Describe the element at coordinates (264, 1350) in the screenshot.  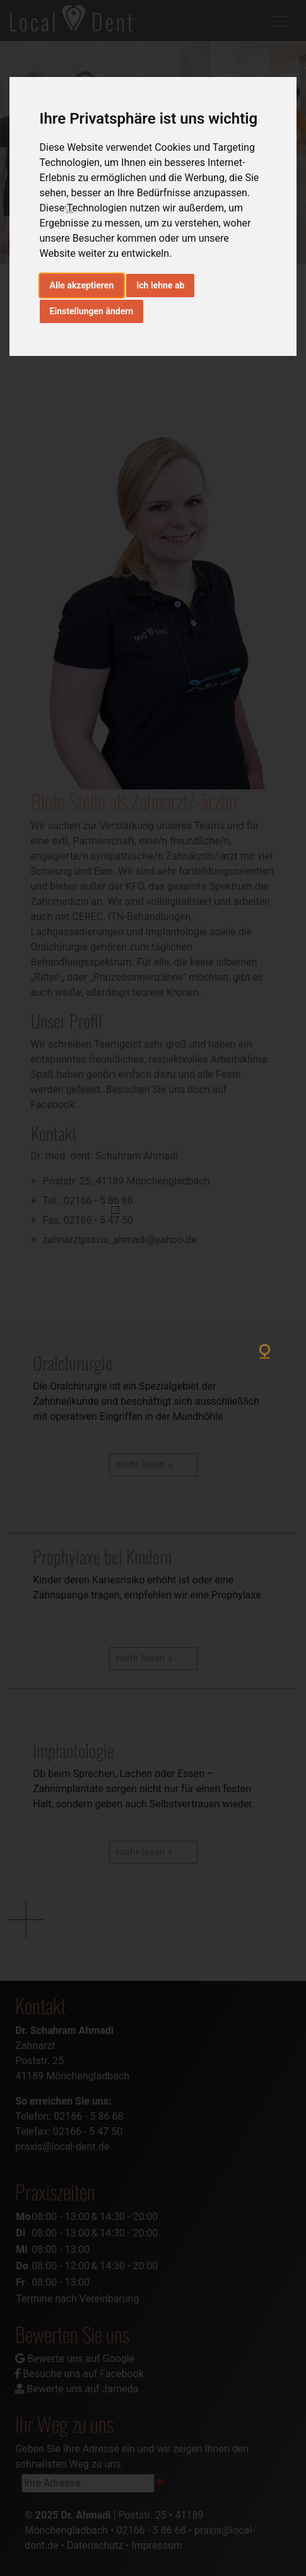
I see `mark a location on the map` at that location.